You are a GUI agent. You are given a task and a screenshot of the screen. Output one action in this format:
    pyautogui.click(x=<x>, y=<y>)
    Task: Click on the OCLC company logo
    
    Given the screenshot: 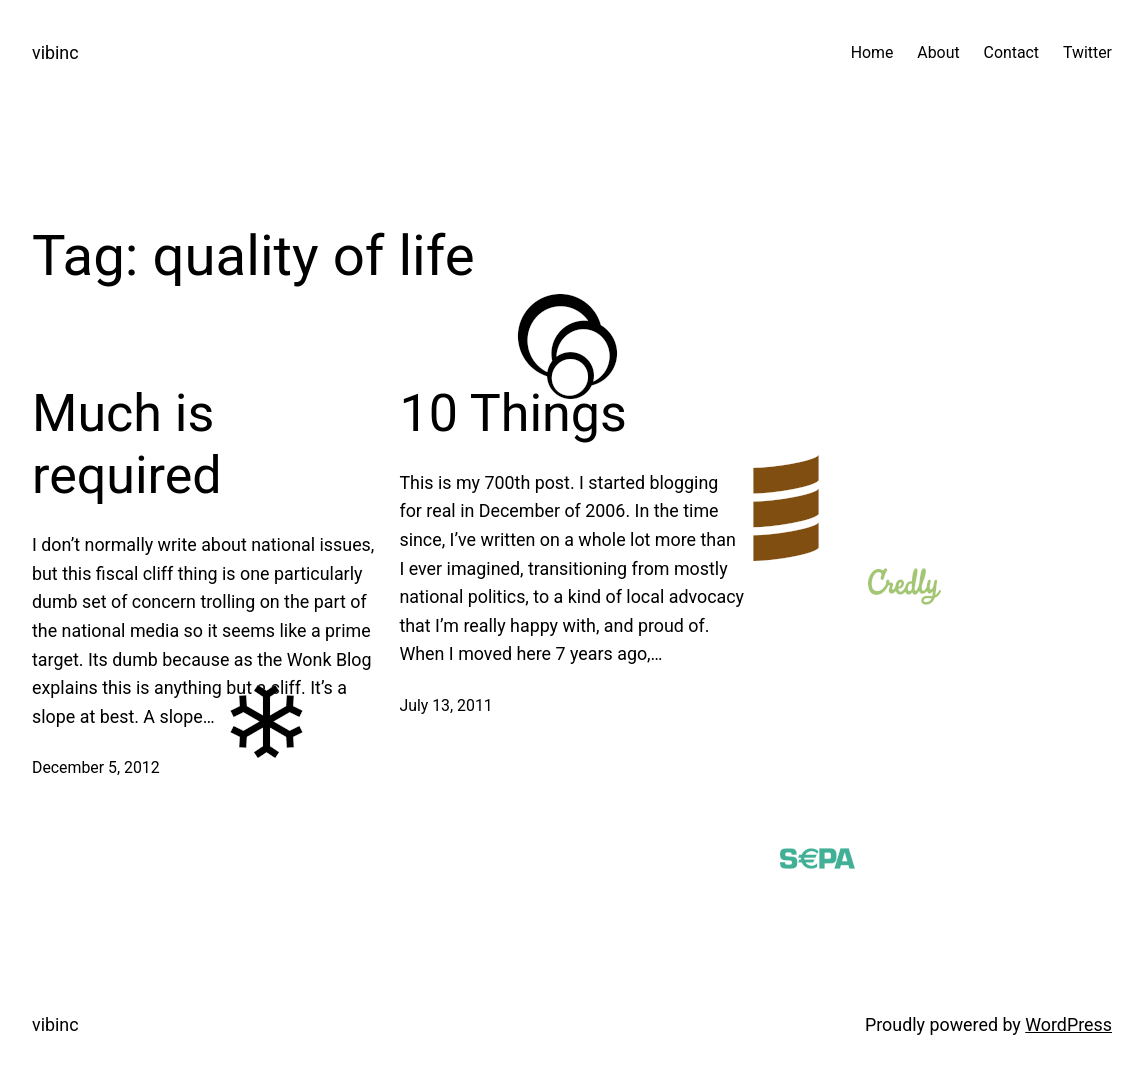 What is the action you would take?
    pyautogui.click(x=567, y=346)
    